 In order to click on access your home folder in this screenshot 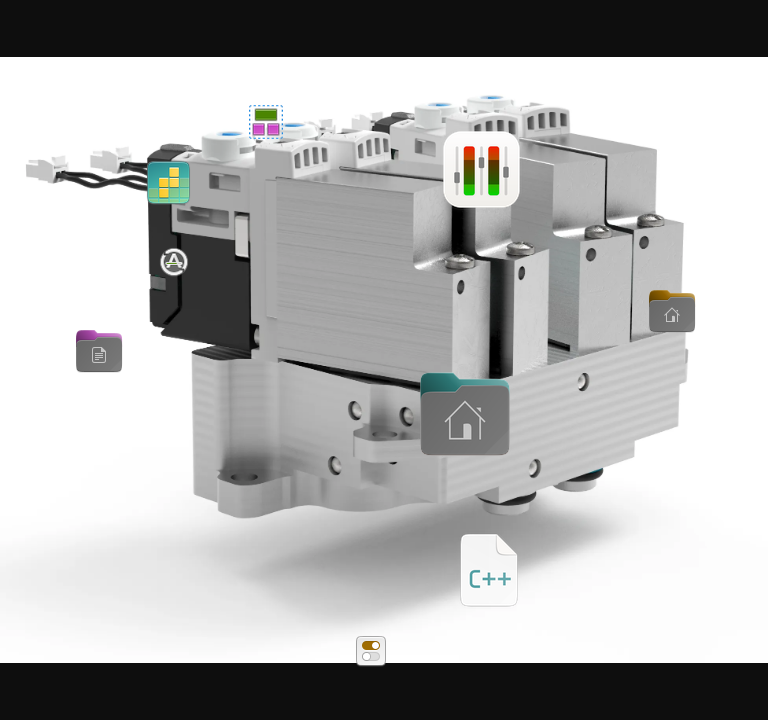, I will do `click(672, 311)`.